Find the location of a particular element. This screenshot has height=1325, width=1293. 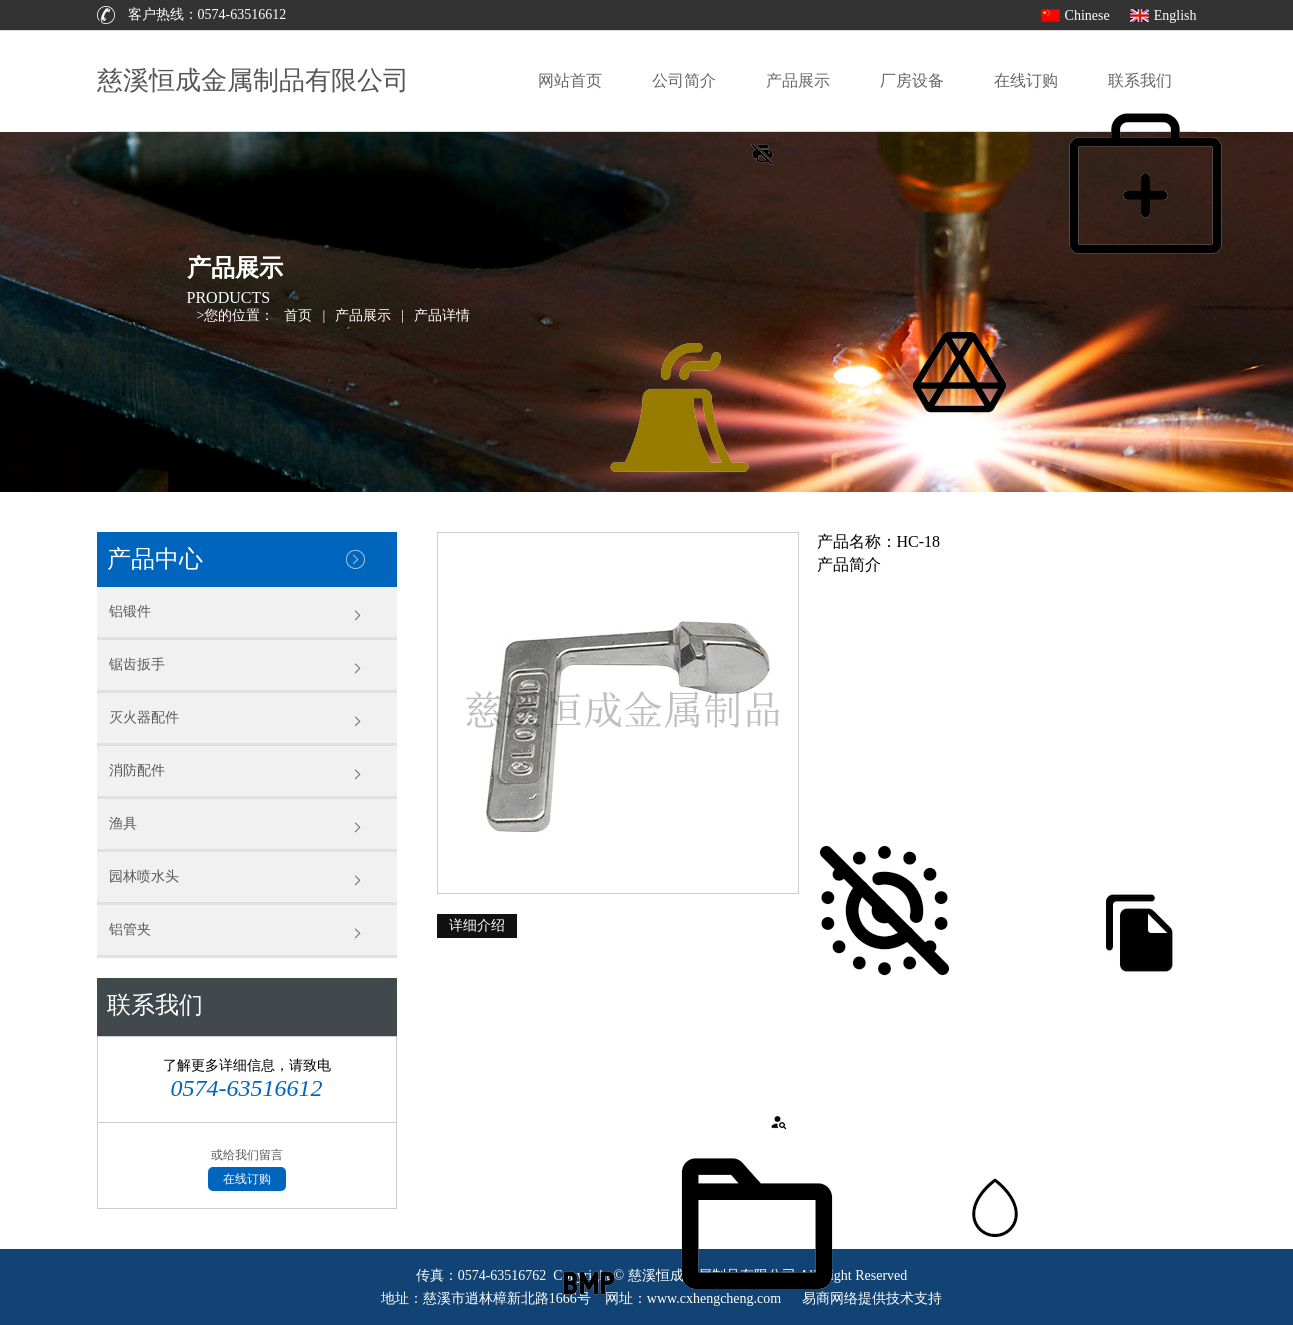

access your files and documents is located at coordinates (757, 1225).